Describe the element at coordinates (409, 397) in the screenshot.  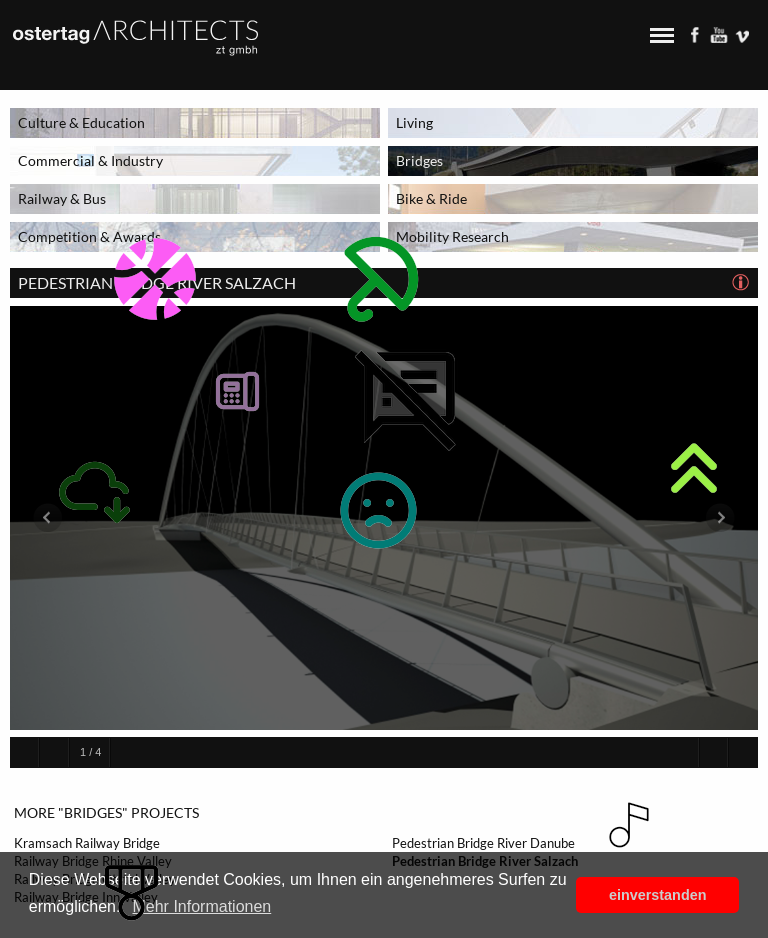
I see `mute or disable speaker notes` at that location.